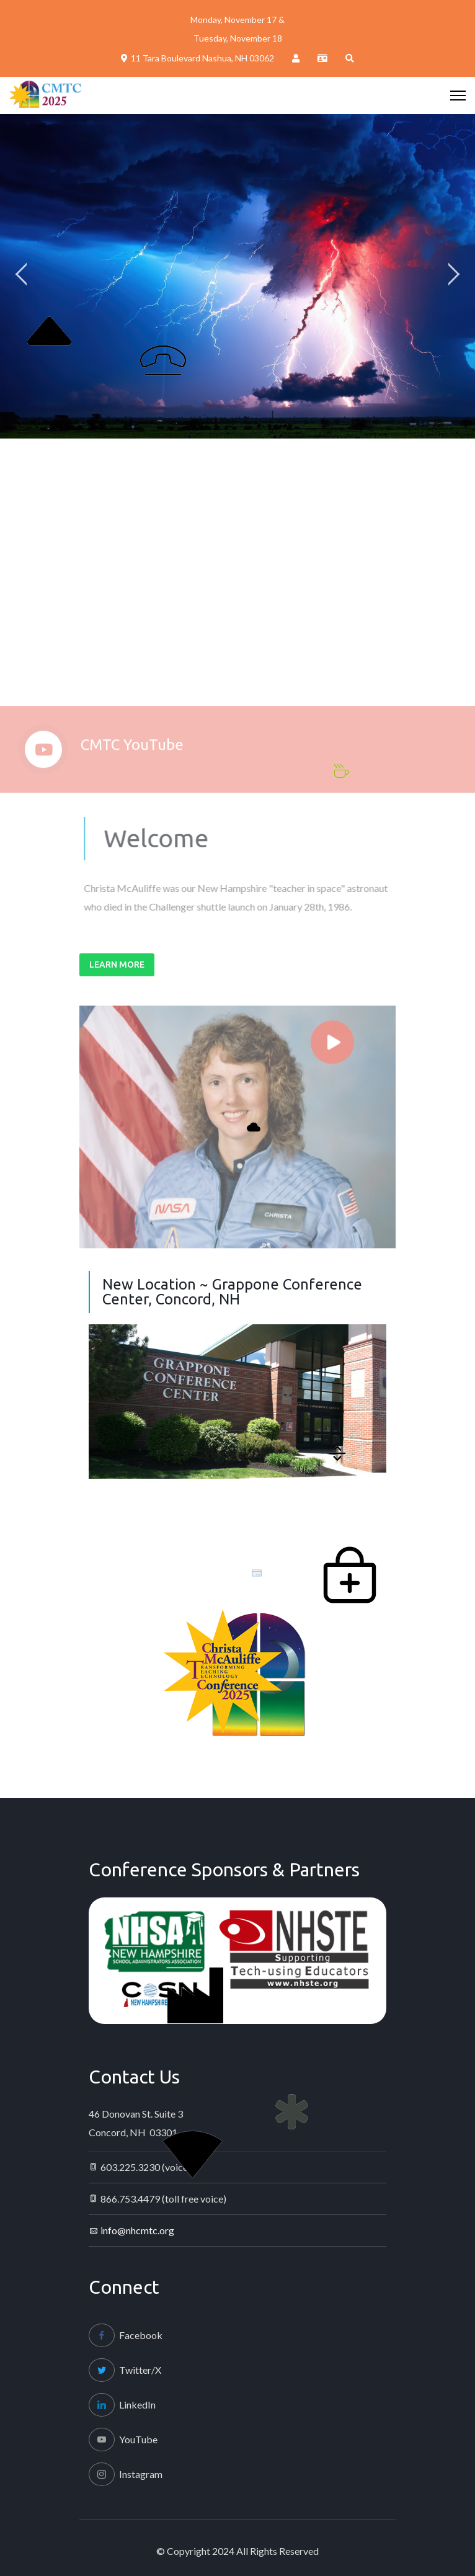 The height and width of the screenshot is (2576, 475). Describe the element at coordinates (49, 331) in the screenshot. I see `collapse an expanded section or dropdown` at that location.